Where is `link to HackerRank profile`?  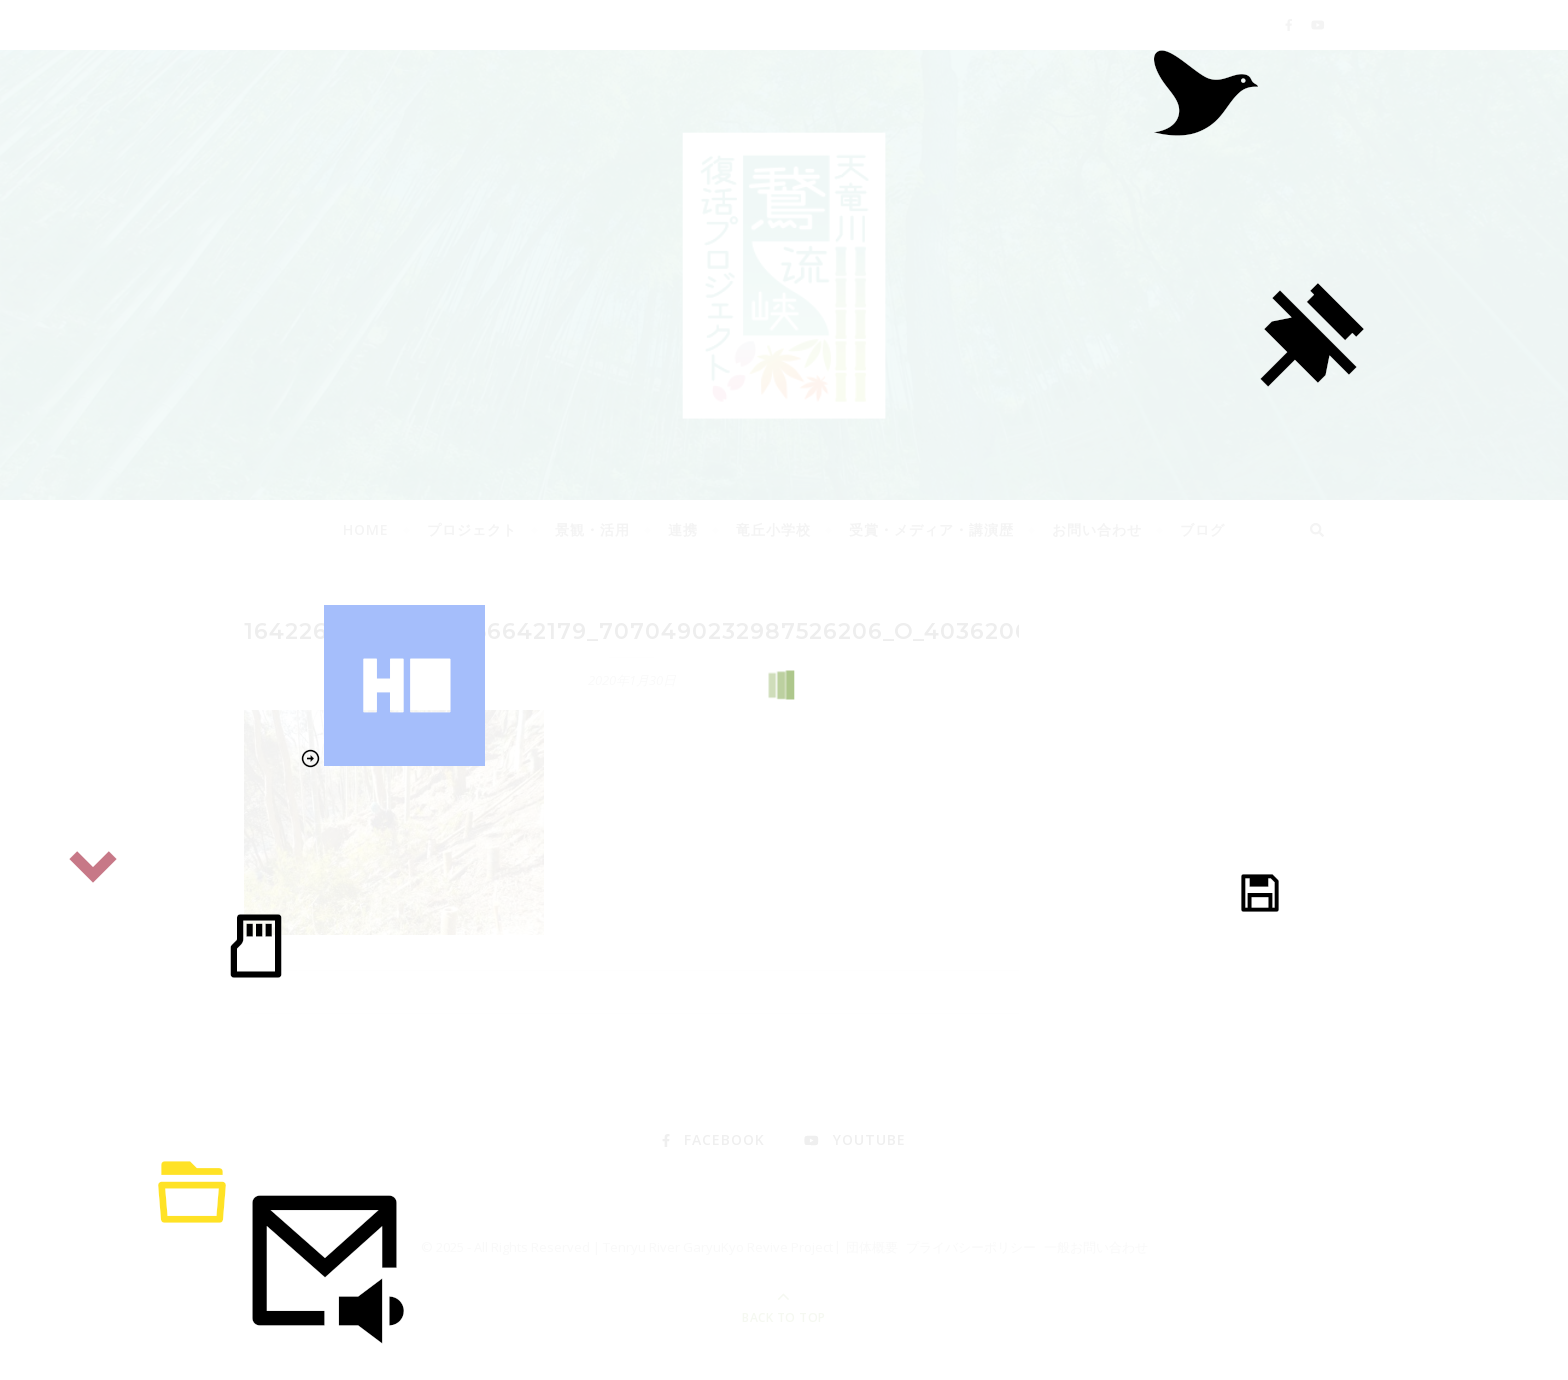 link to HackerRank profile is located at coordinates (404, 685).